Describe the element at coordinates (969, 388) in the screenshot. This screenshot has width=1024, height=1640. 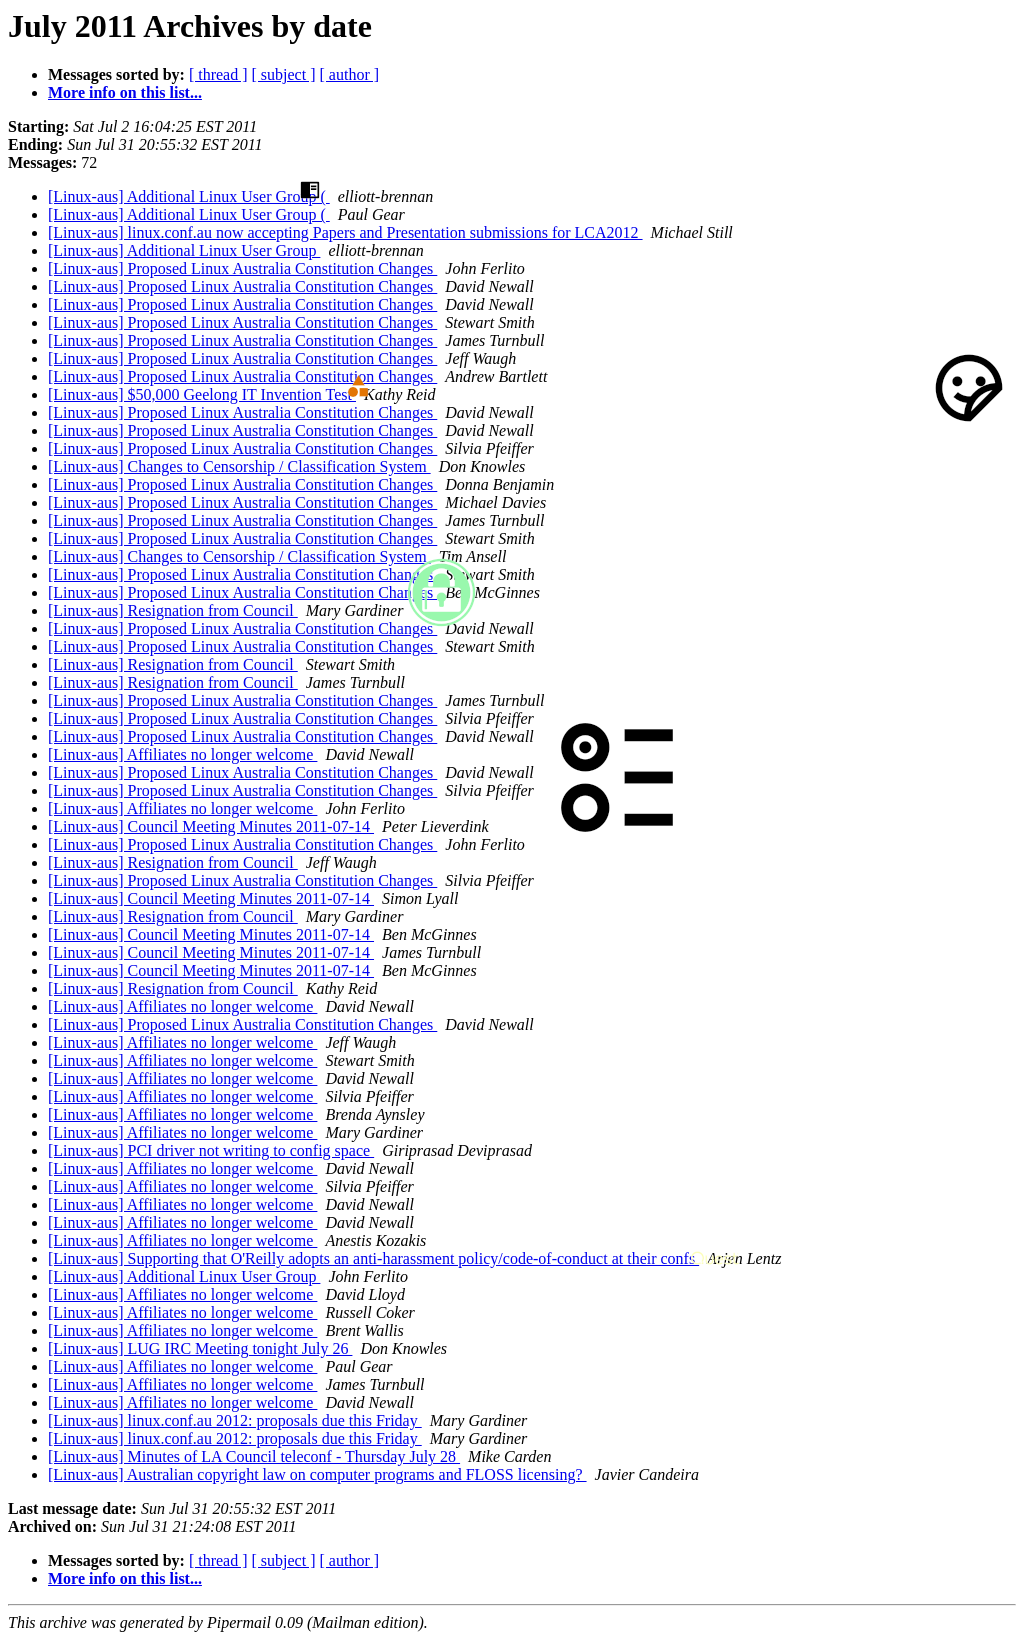
I see `add a sticker to your message` at that location.